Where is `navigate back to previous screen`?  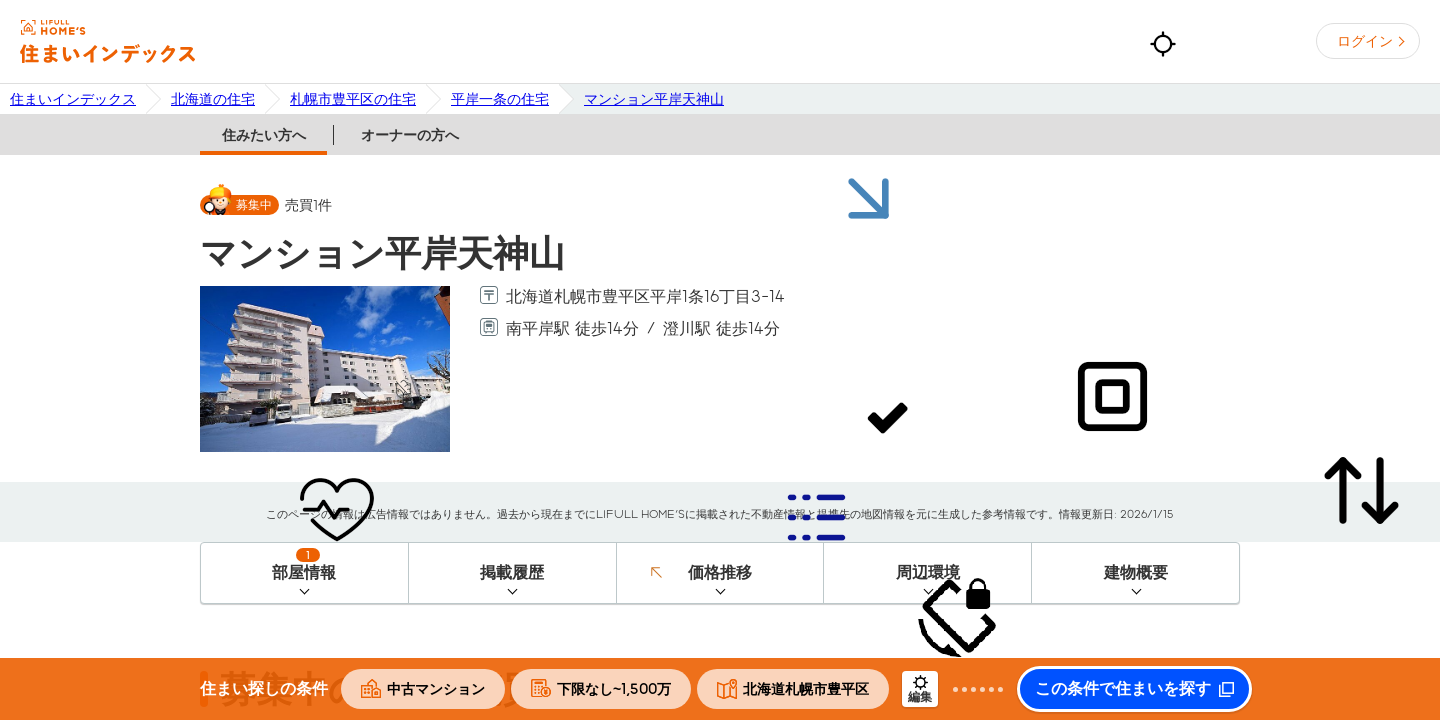 navigate back to previous screen is located at coordinates (656, 572).